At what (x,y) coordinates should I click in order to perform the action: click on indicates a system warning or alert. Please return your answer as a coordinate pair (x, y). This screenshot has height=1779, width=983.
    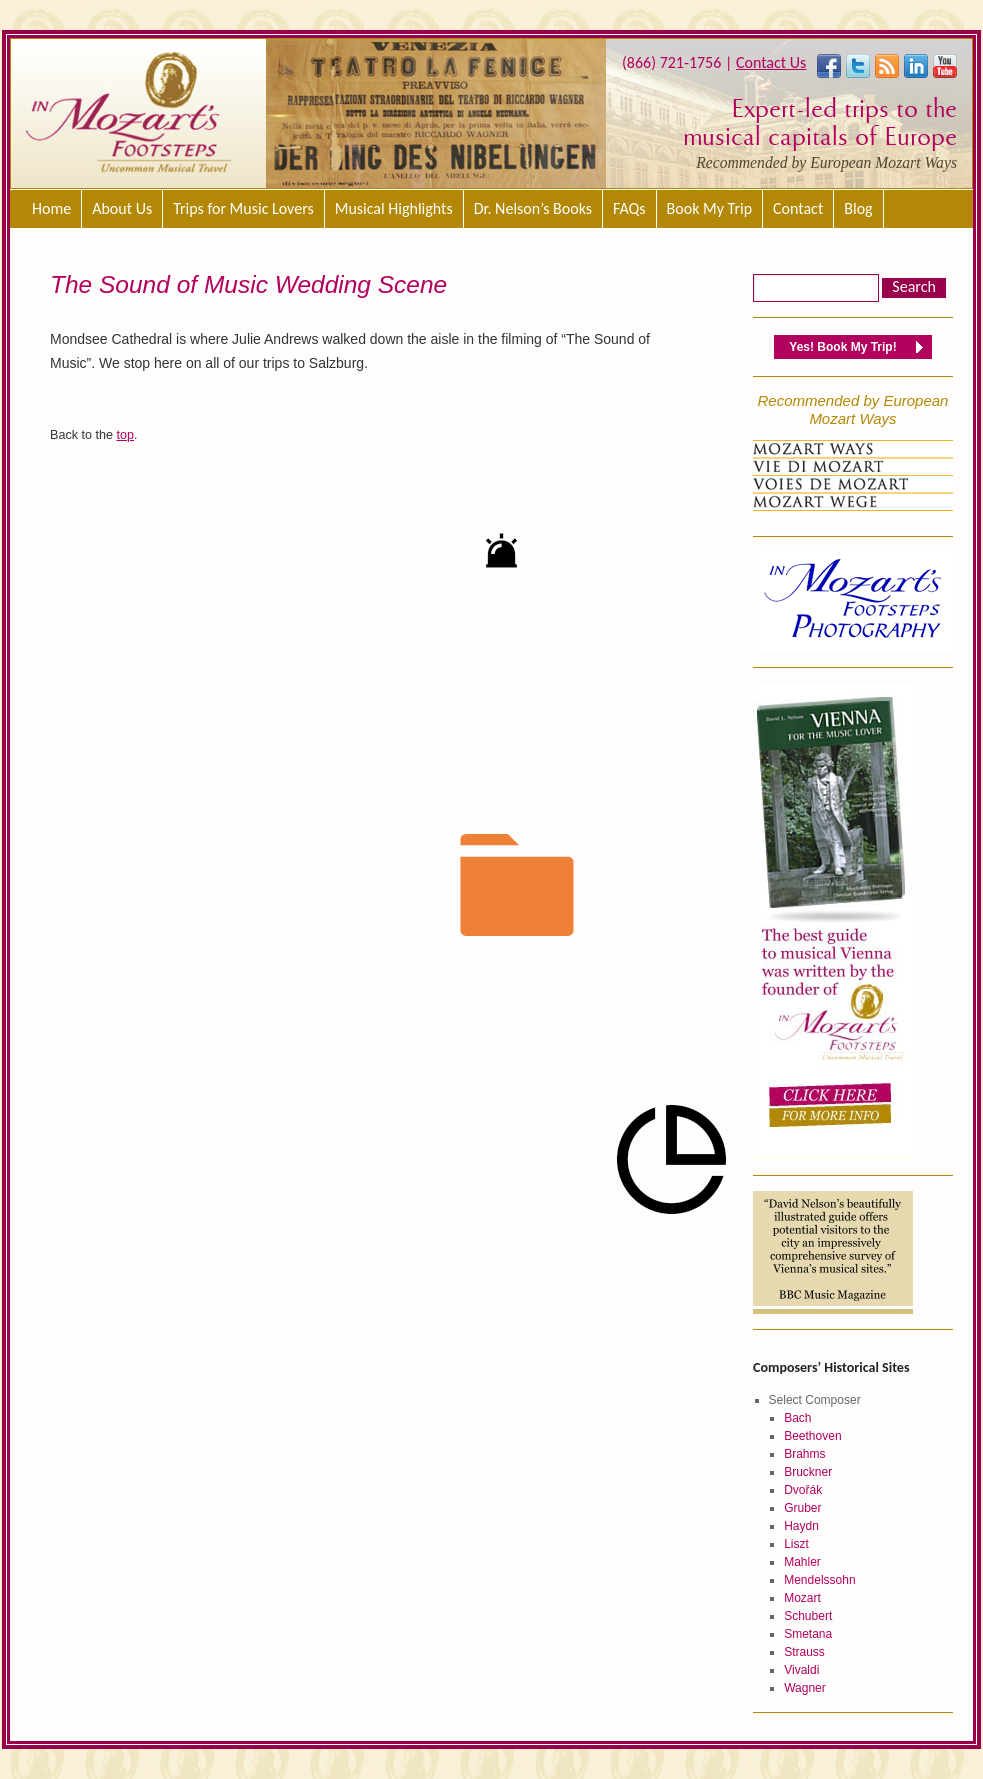
    Looking at the image, I should click on (501, 550).